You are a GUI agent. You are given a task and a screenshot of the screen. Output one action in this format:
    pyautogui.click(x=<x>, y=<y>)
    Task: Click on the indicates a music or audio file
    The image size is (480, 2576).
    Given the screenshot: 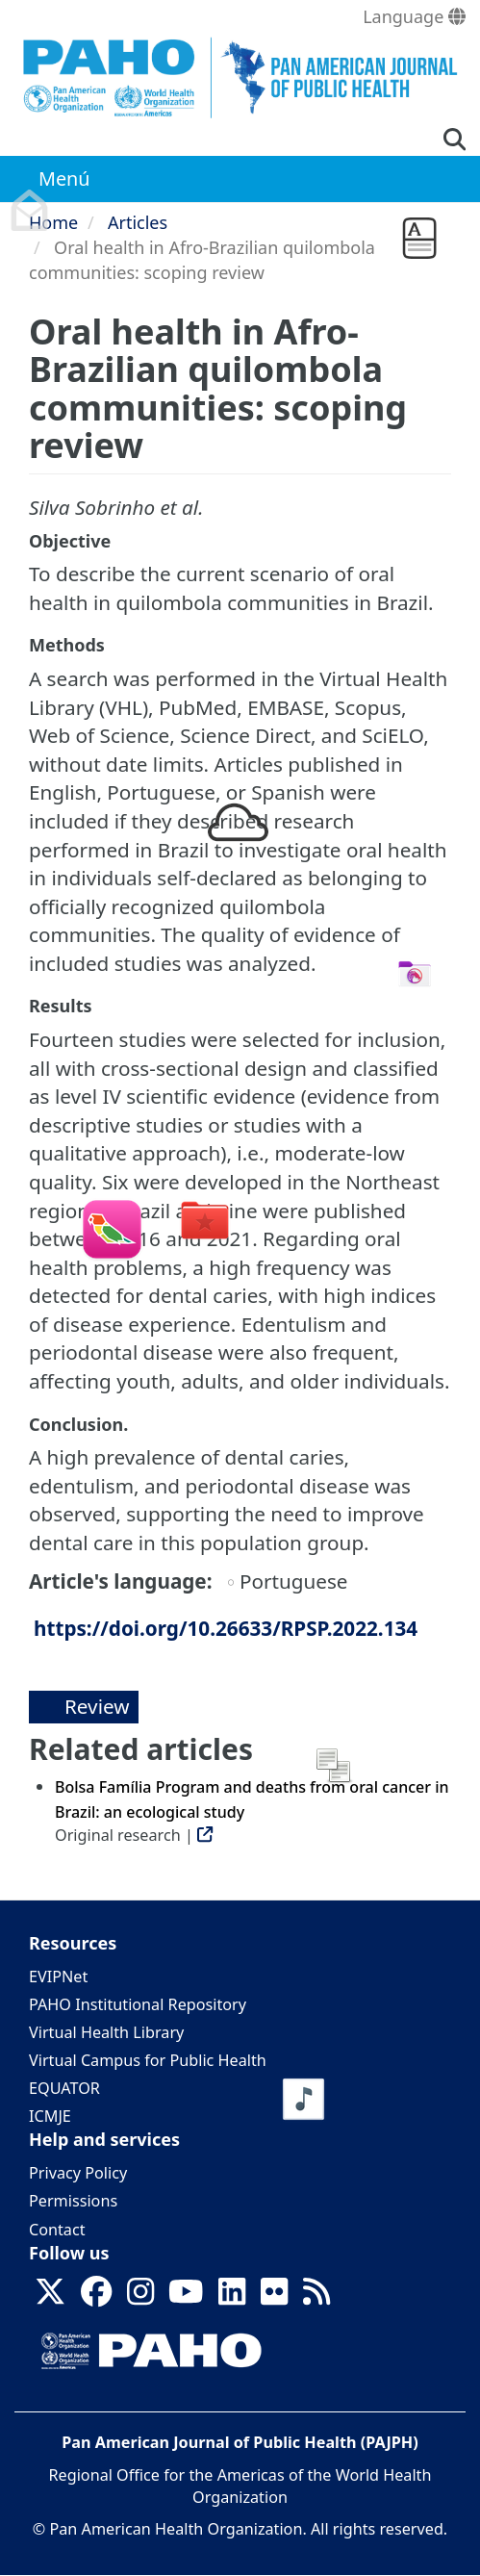 What is the action you would take?
    pyautogui.click(x=303, y=2099)
    